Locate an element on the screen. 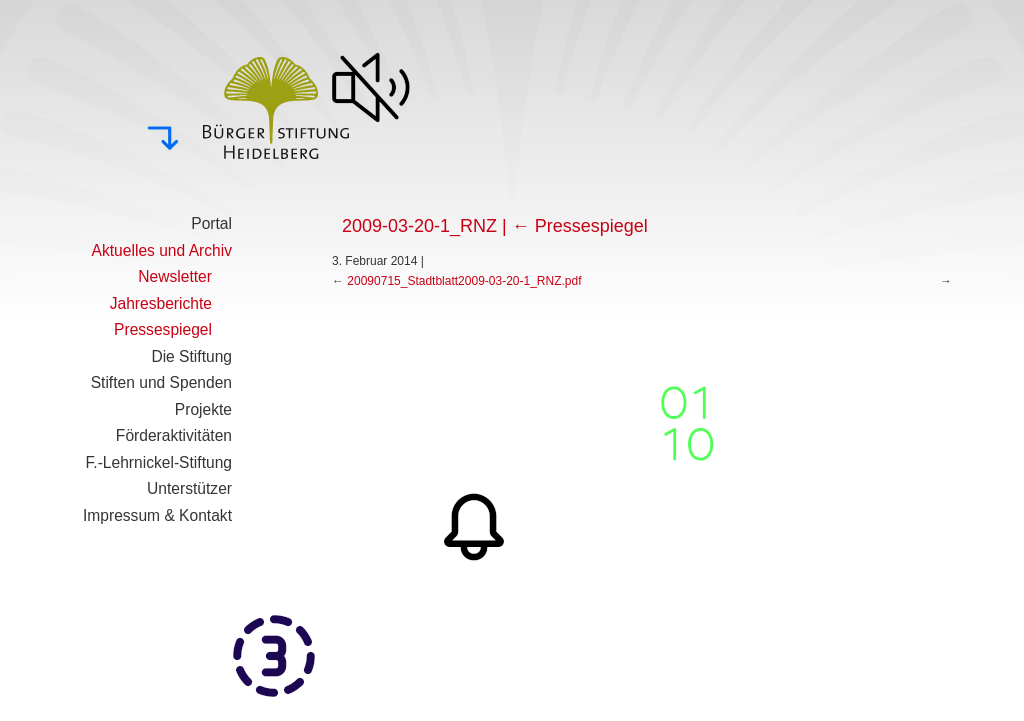 This screenshot has width=1024, height=721. view notifications is located at coordinates (474, 527).